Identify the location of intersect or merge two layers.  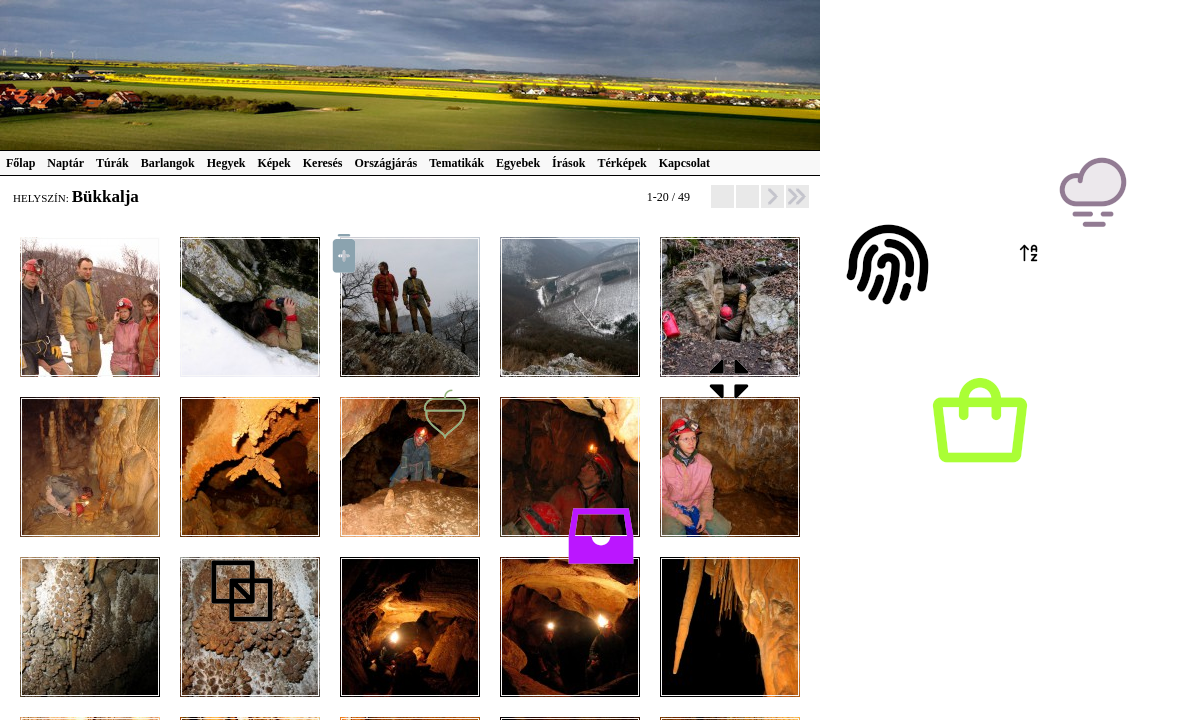
(242, 591).